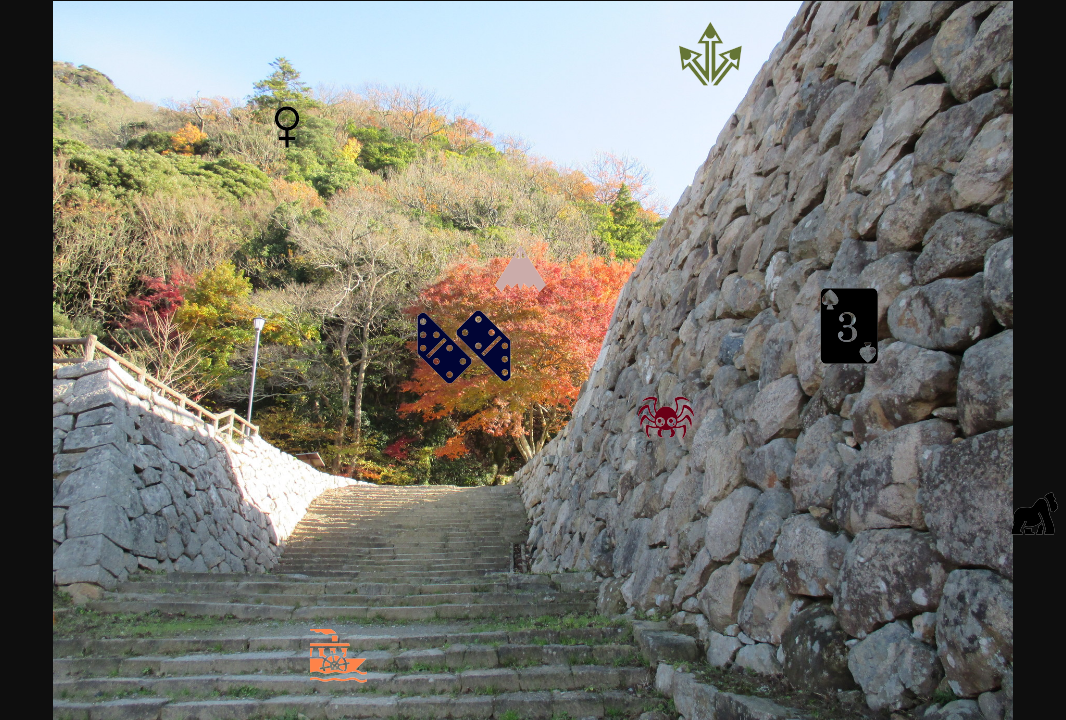 The image size is (1066, 720). What do you see at coordinates (710, 54) in the screenshot?
I see `indicates branching paths or multiple outcomes` at bounding box center [710, 54].